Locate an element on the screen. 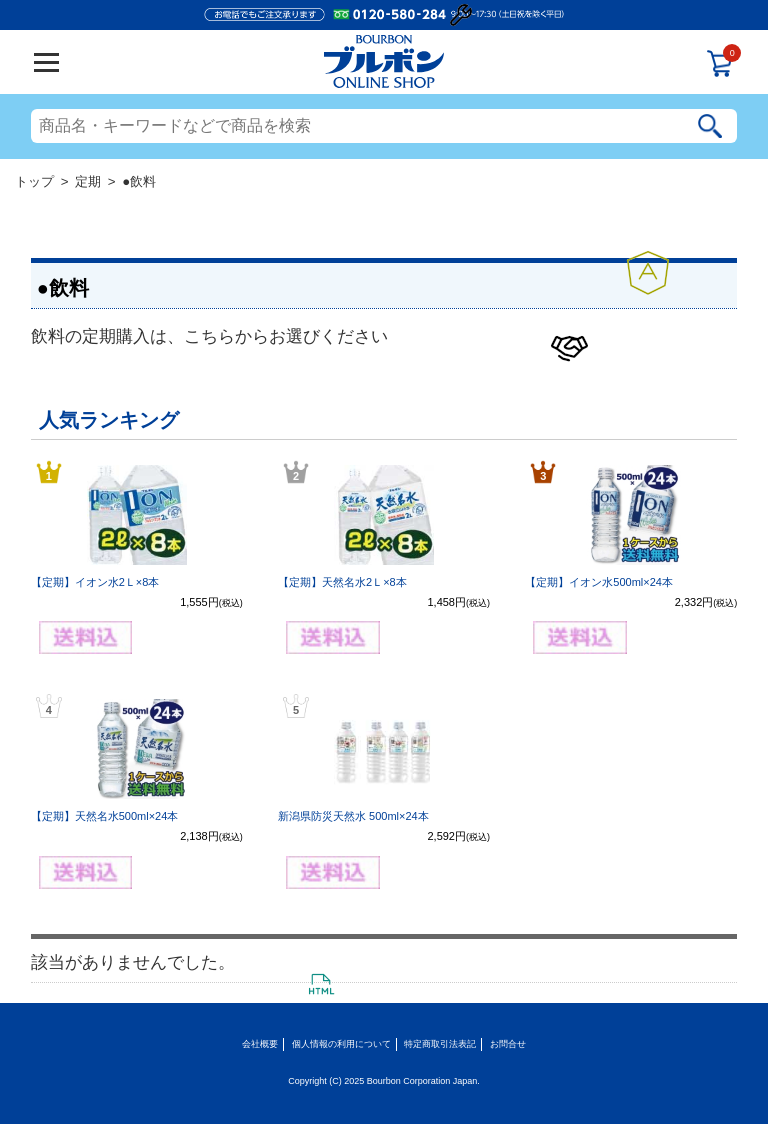 The image size is (768, 1124). view or open an HTML file is located at coordinates (321, 985).